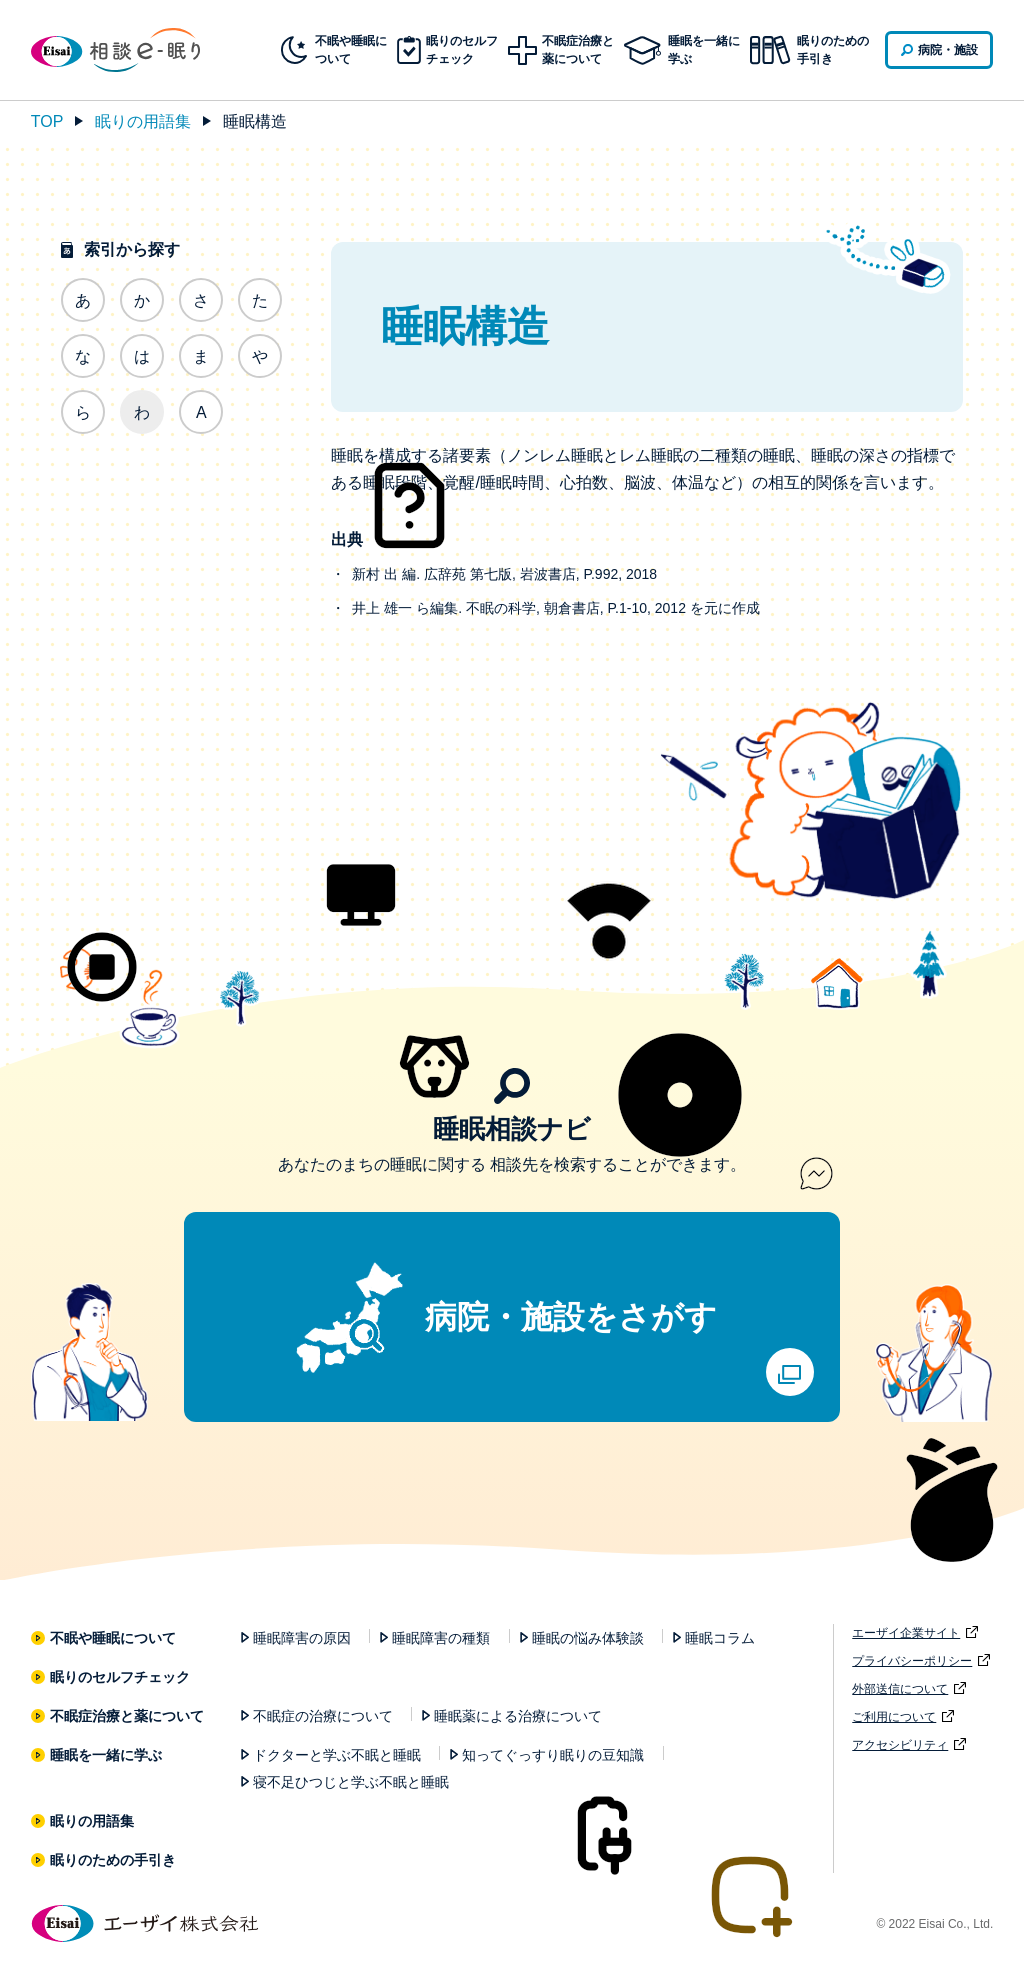 This screenshot has width=1024, height=1963. Describe the element at coordinates (602, 1833) in the screenshot. I see `indicates battery is currently charging` at that location.